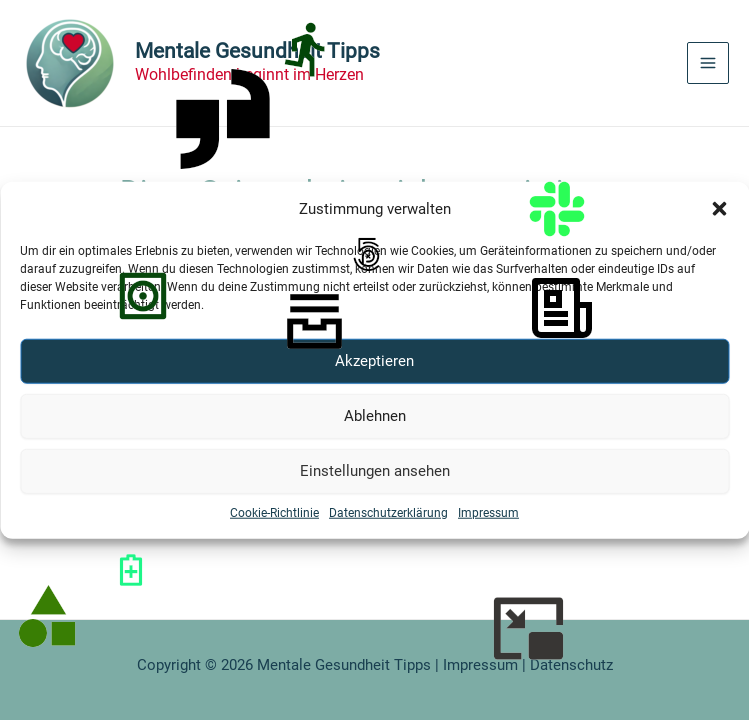 The height and width of the screenshot is (720, 749). What do you see at coordinates (48, 617) in the screenshot?
I see `access shape tools or drawing options` at bounding box center [48, 617].